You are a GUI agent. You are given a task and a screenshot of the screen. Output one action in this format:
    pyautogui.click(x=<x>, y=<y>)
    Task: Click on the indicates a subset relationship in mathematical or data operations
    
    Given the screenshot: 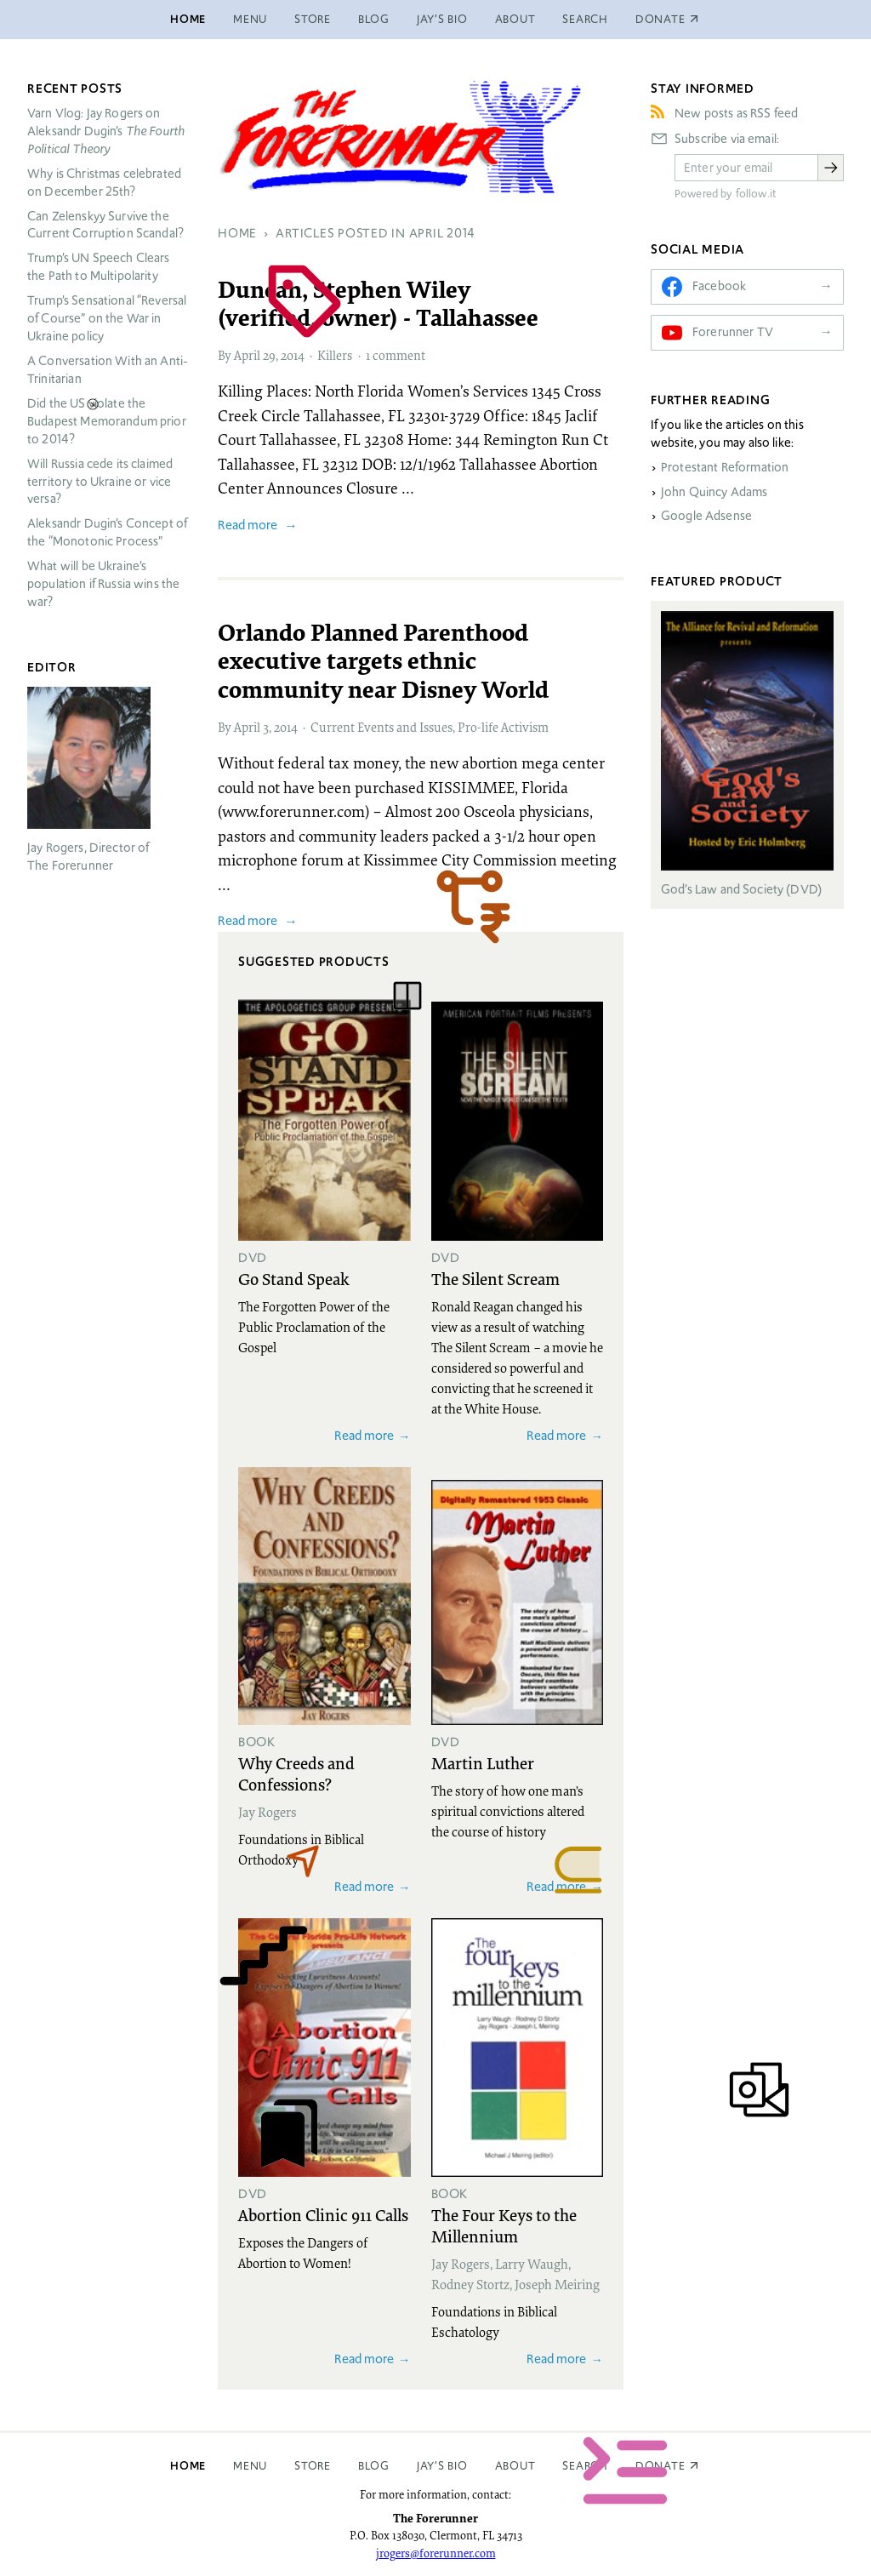 What is the action you would take?
    pyautogui.click(x=579, y=1869)
    